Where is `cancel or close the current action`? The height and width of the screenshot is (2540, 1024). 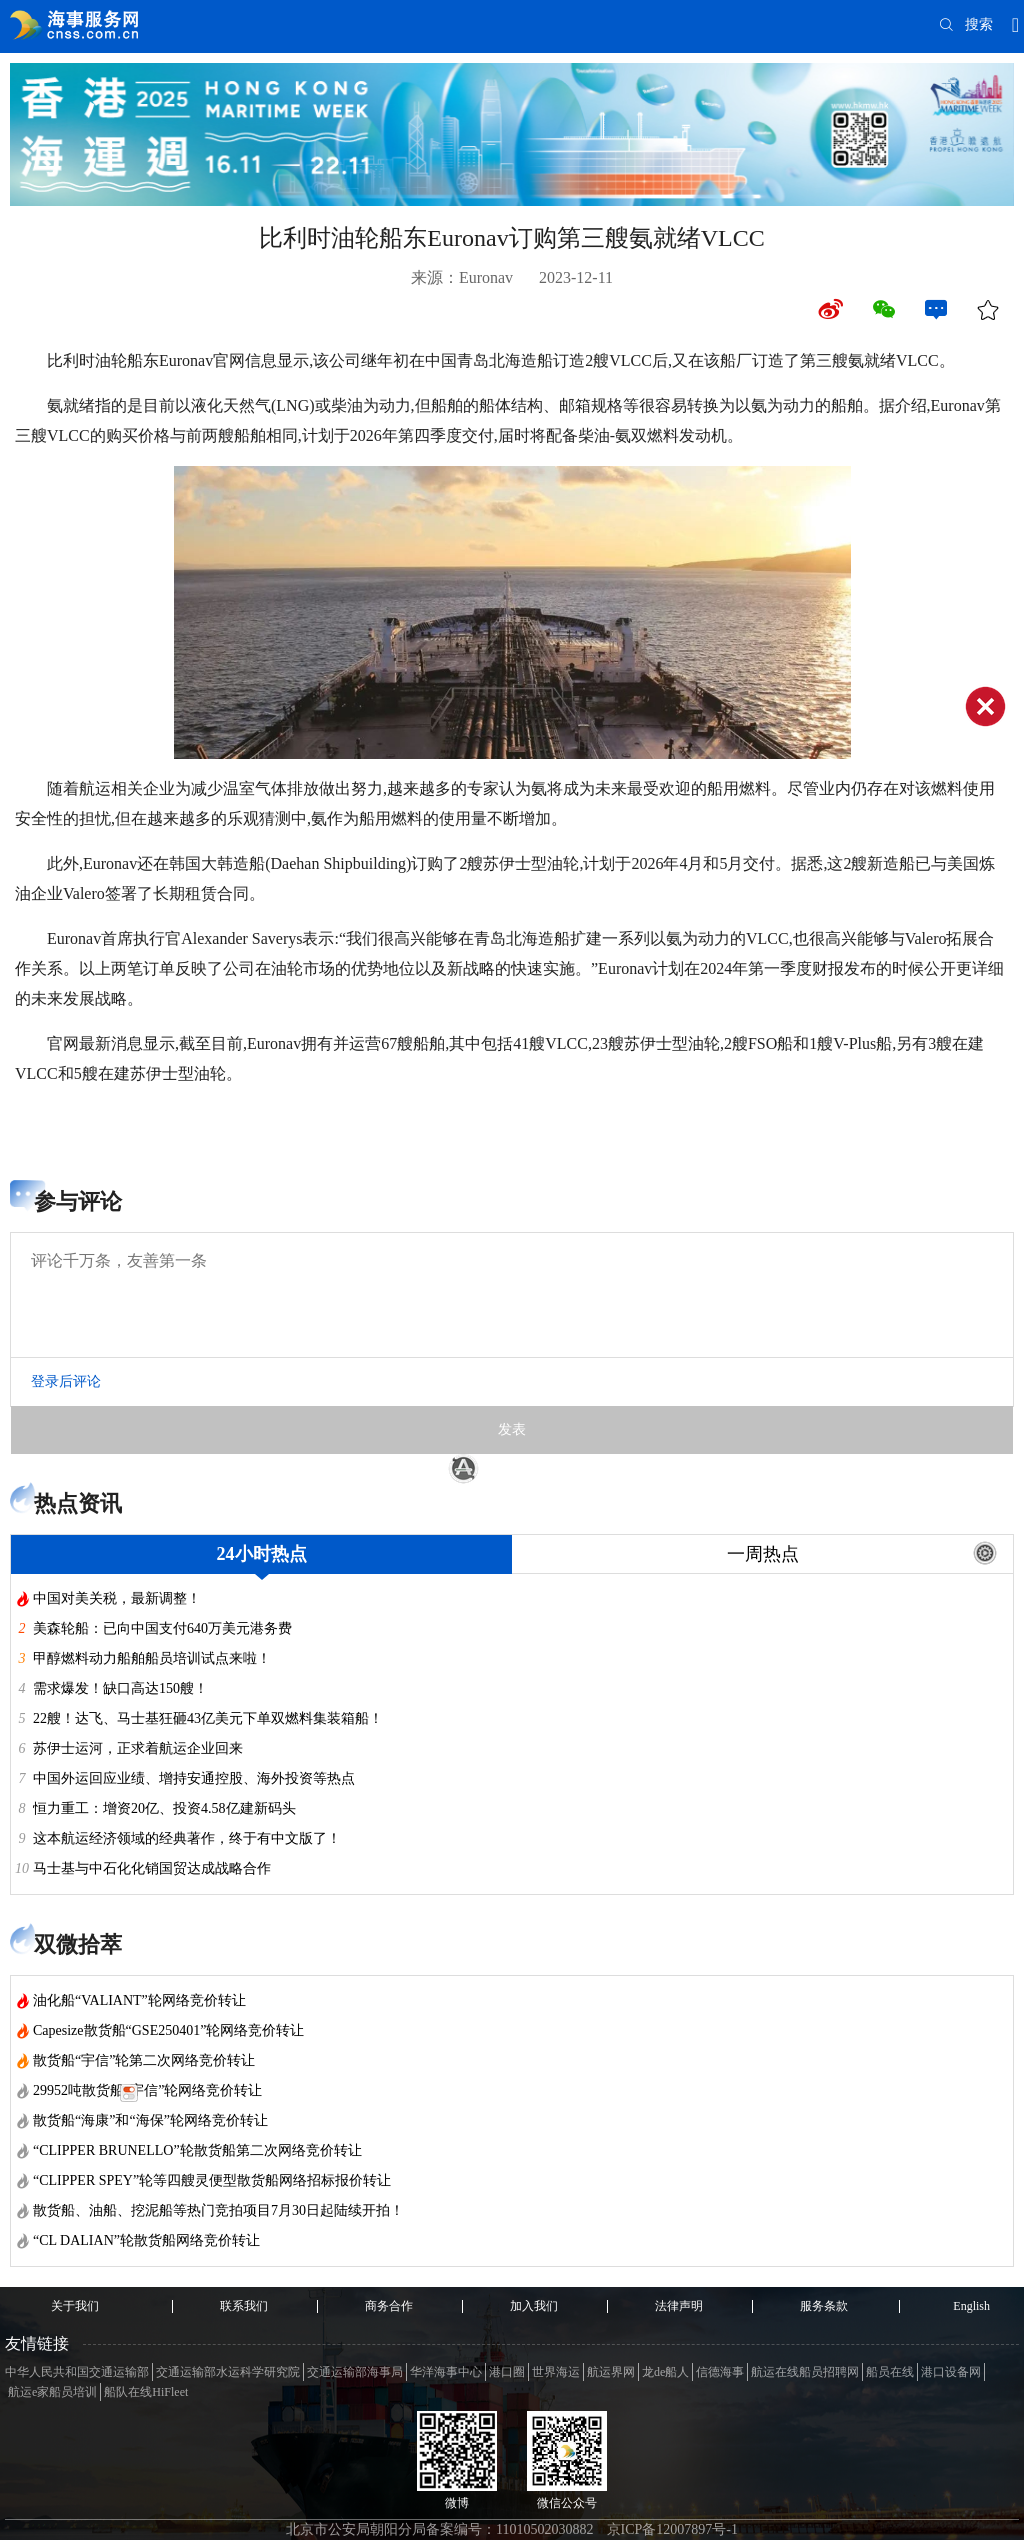
cancel or close the current action is located at coordinates (985, 706).